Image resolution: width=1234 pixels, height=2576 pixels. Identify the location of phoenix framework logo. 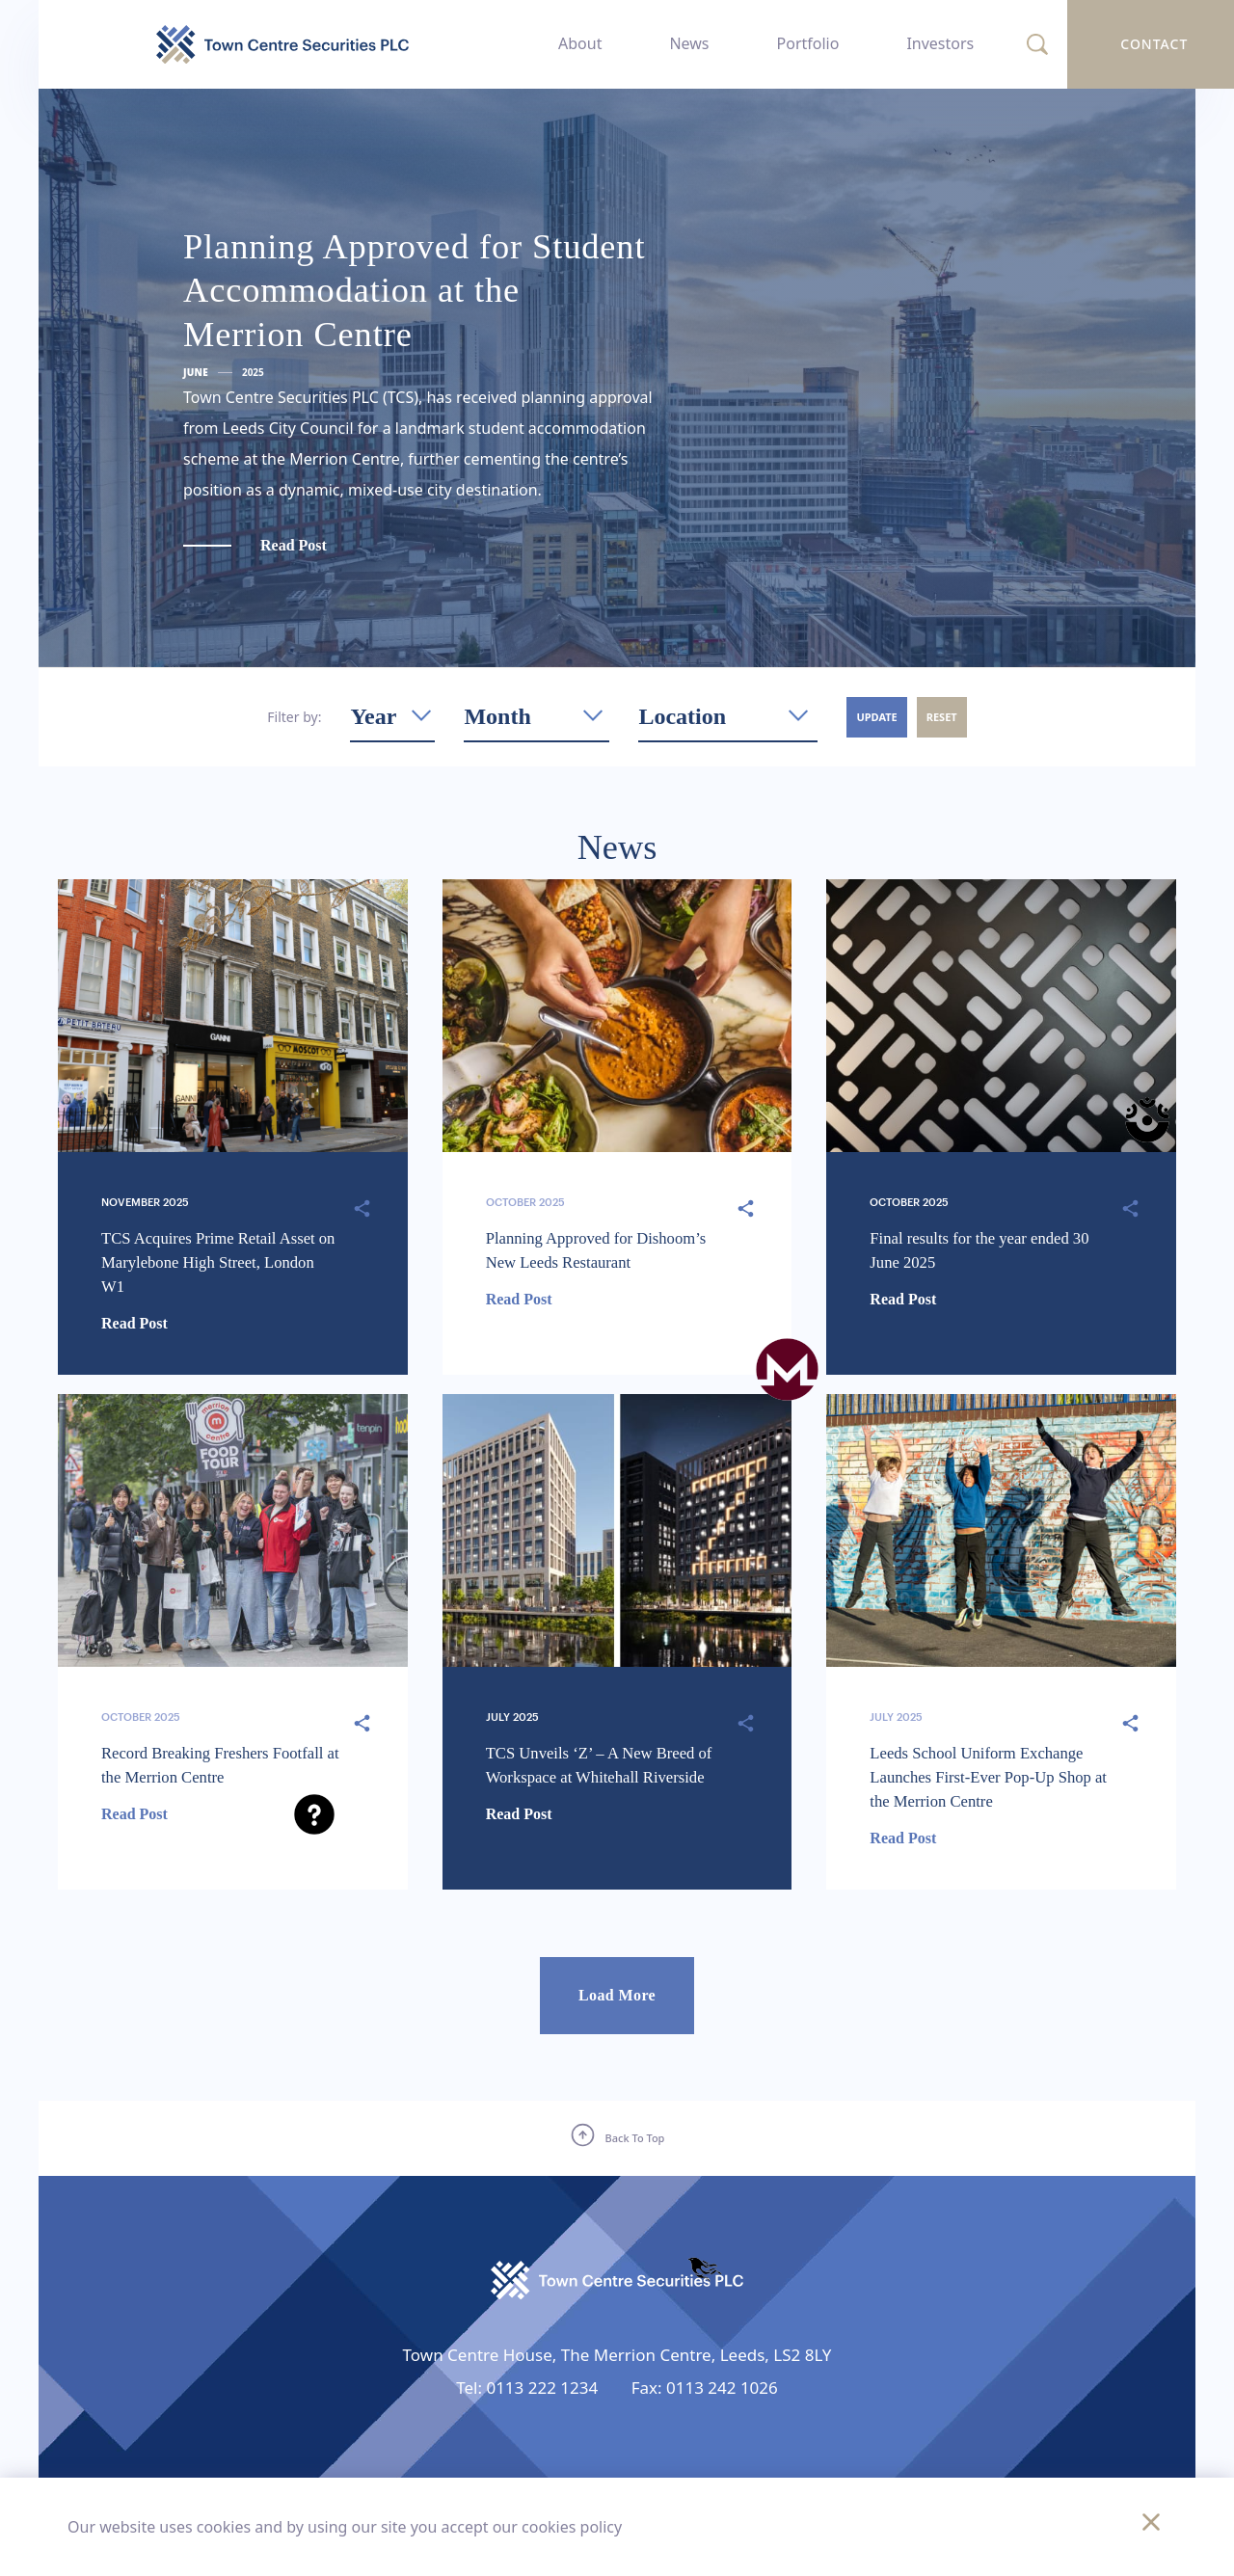
(705, 2269).